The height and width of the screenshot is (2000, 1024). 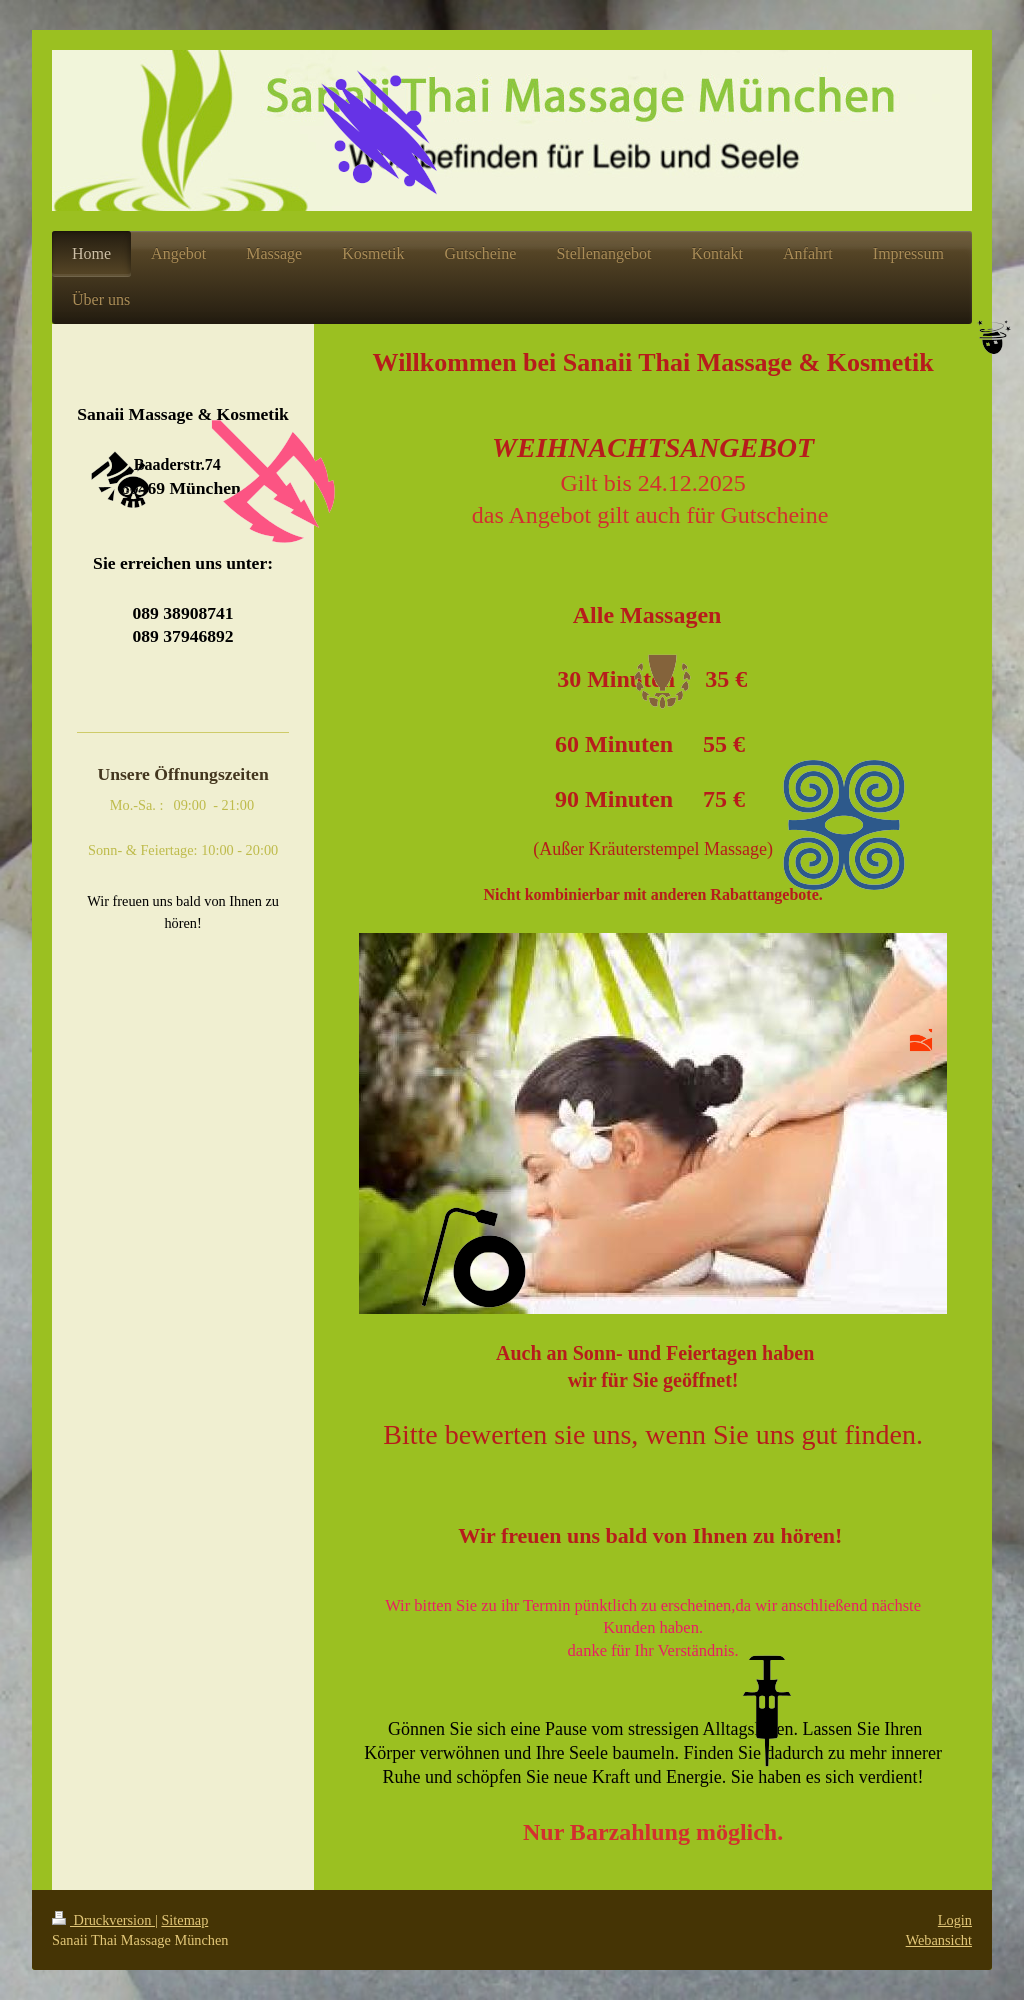 What do you see at coordinates (662, 680) in the screenshot?
I see `view achievements or awards` at bounding box center [662, 680].